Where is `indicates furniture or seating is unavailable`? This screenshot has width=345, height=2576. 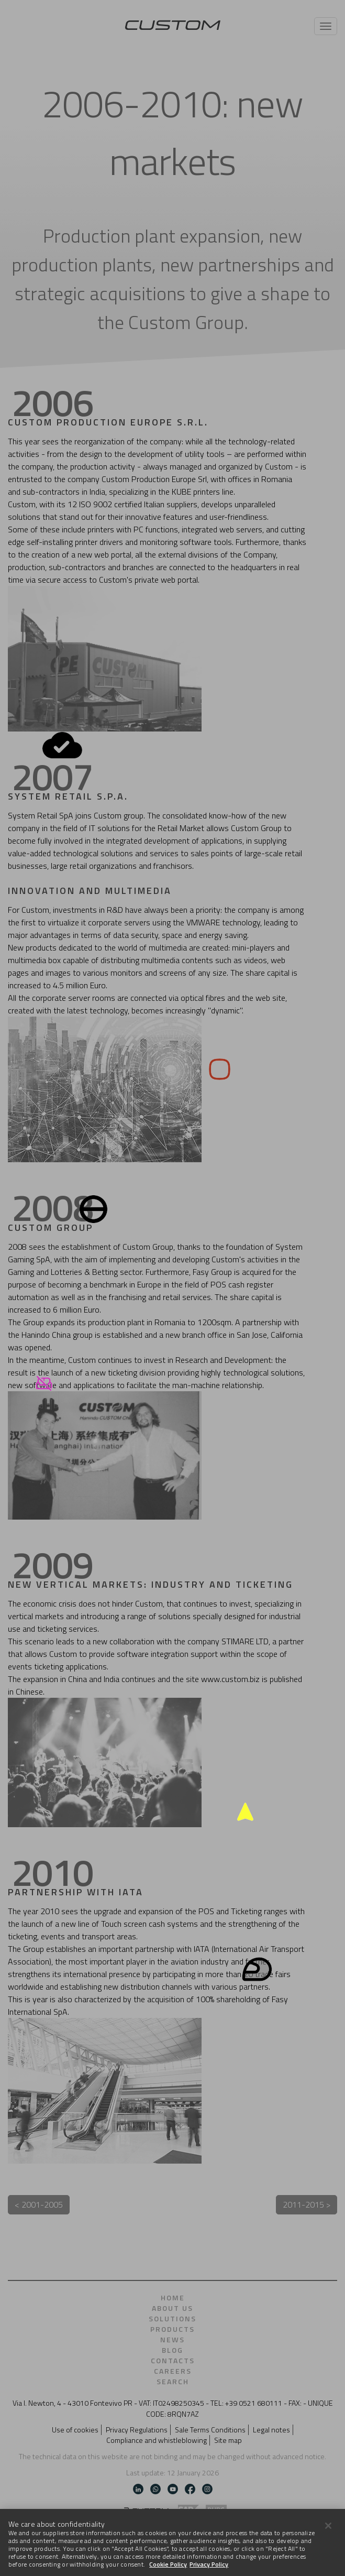 indicates furniture or seating is unavailable is located at coordinates (44, 1383).